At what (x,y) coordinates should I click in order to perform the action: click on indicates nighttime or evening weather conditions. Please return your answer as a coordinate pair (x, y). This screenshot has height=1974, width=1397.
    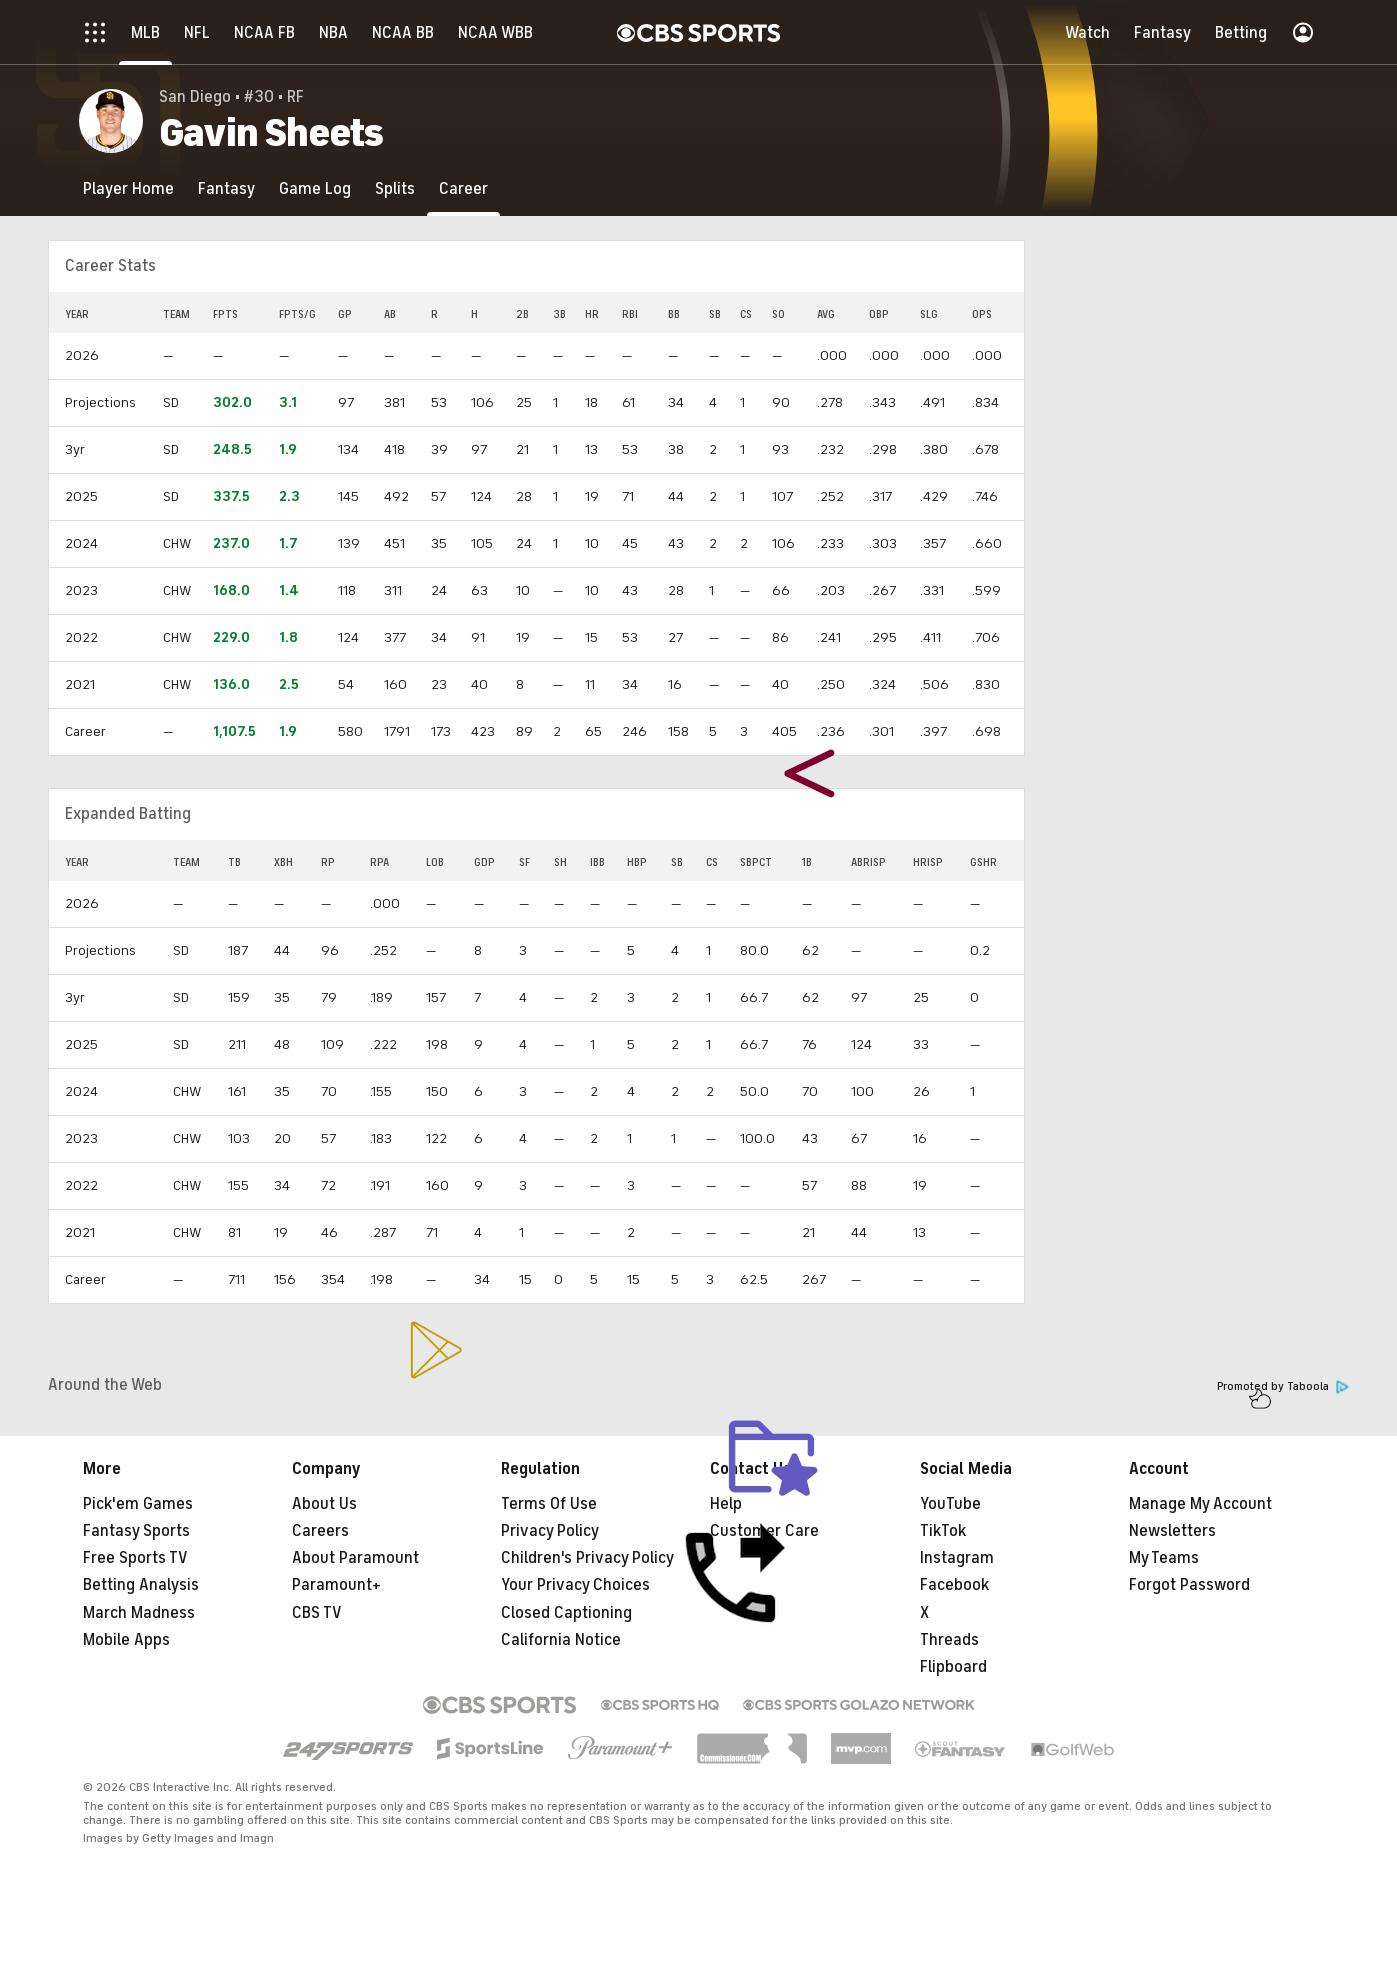
    Looking at the image, I should click on (1259, 1399).